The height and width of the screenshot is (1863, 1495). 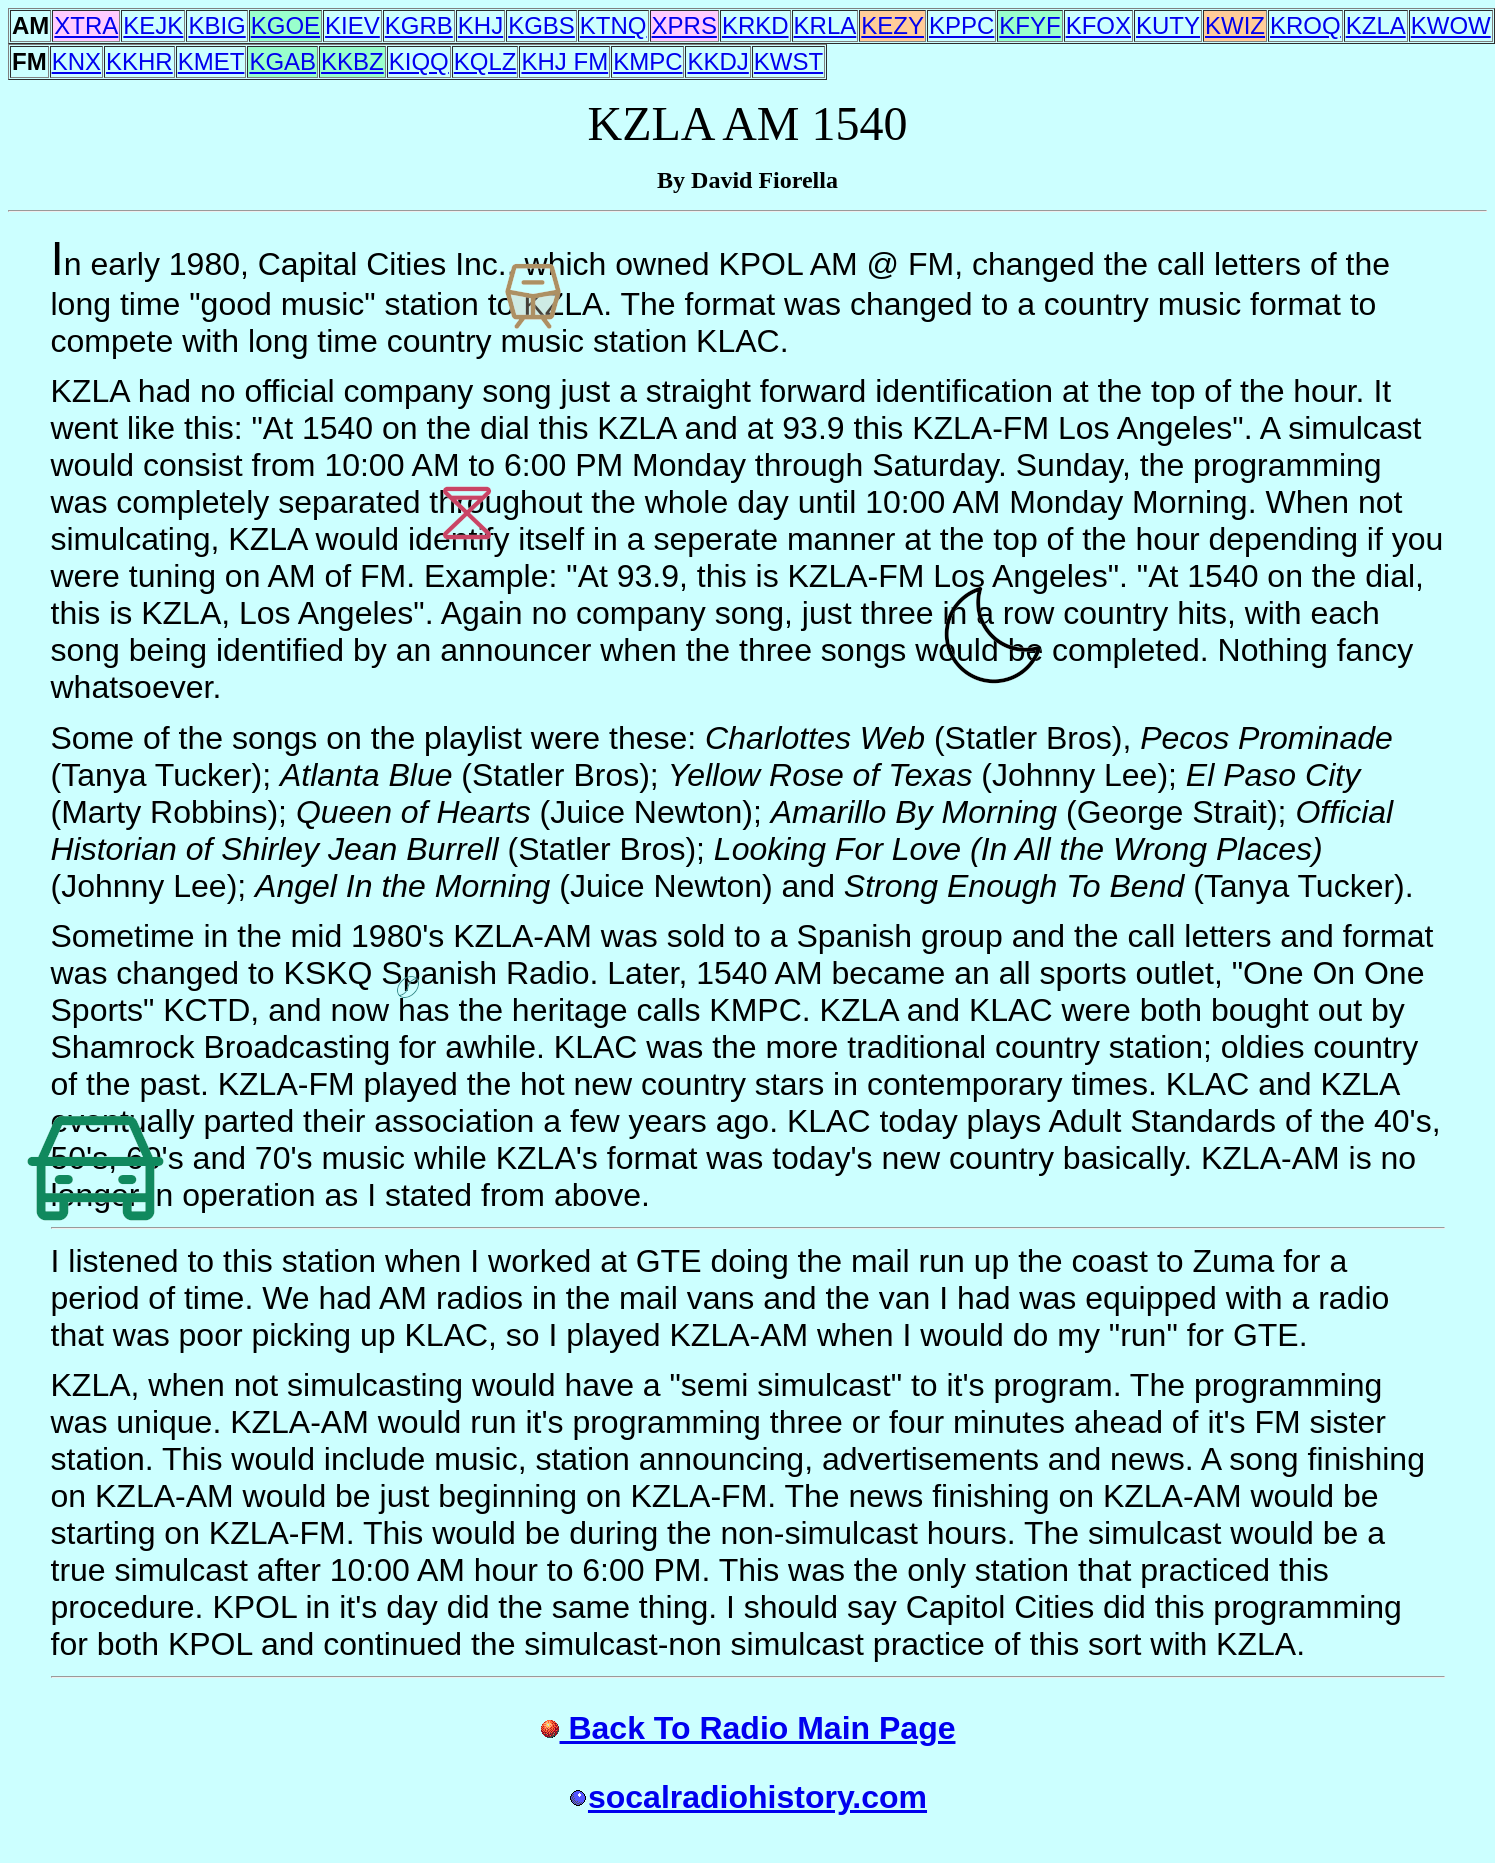 What do you see at coordinates (990, 638) in the screenshot?
I see `toggle dark mode or night theme` at bounding box center [990, 638].